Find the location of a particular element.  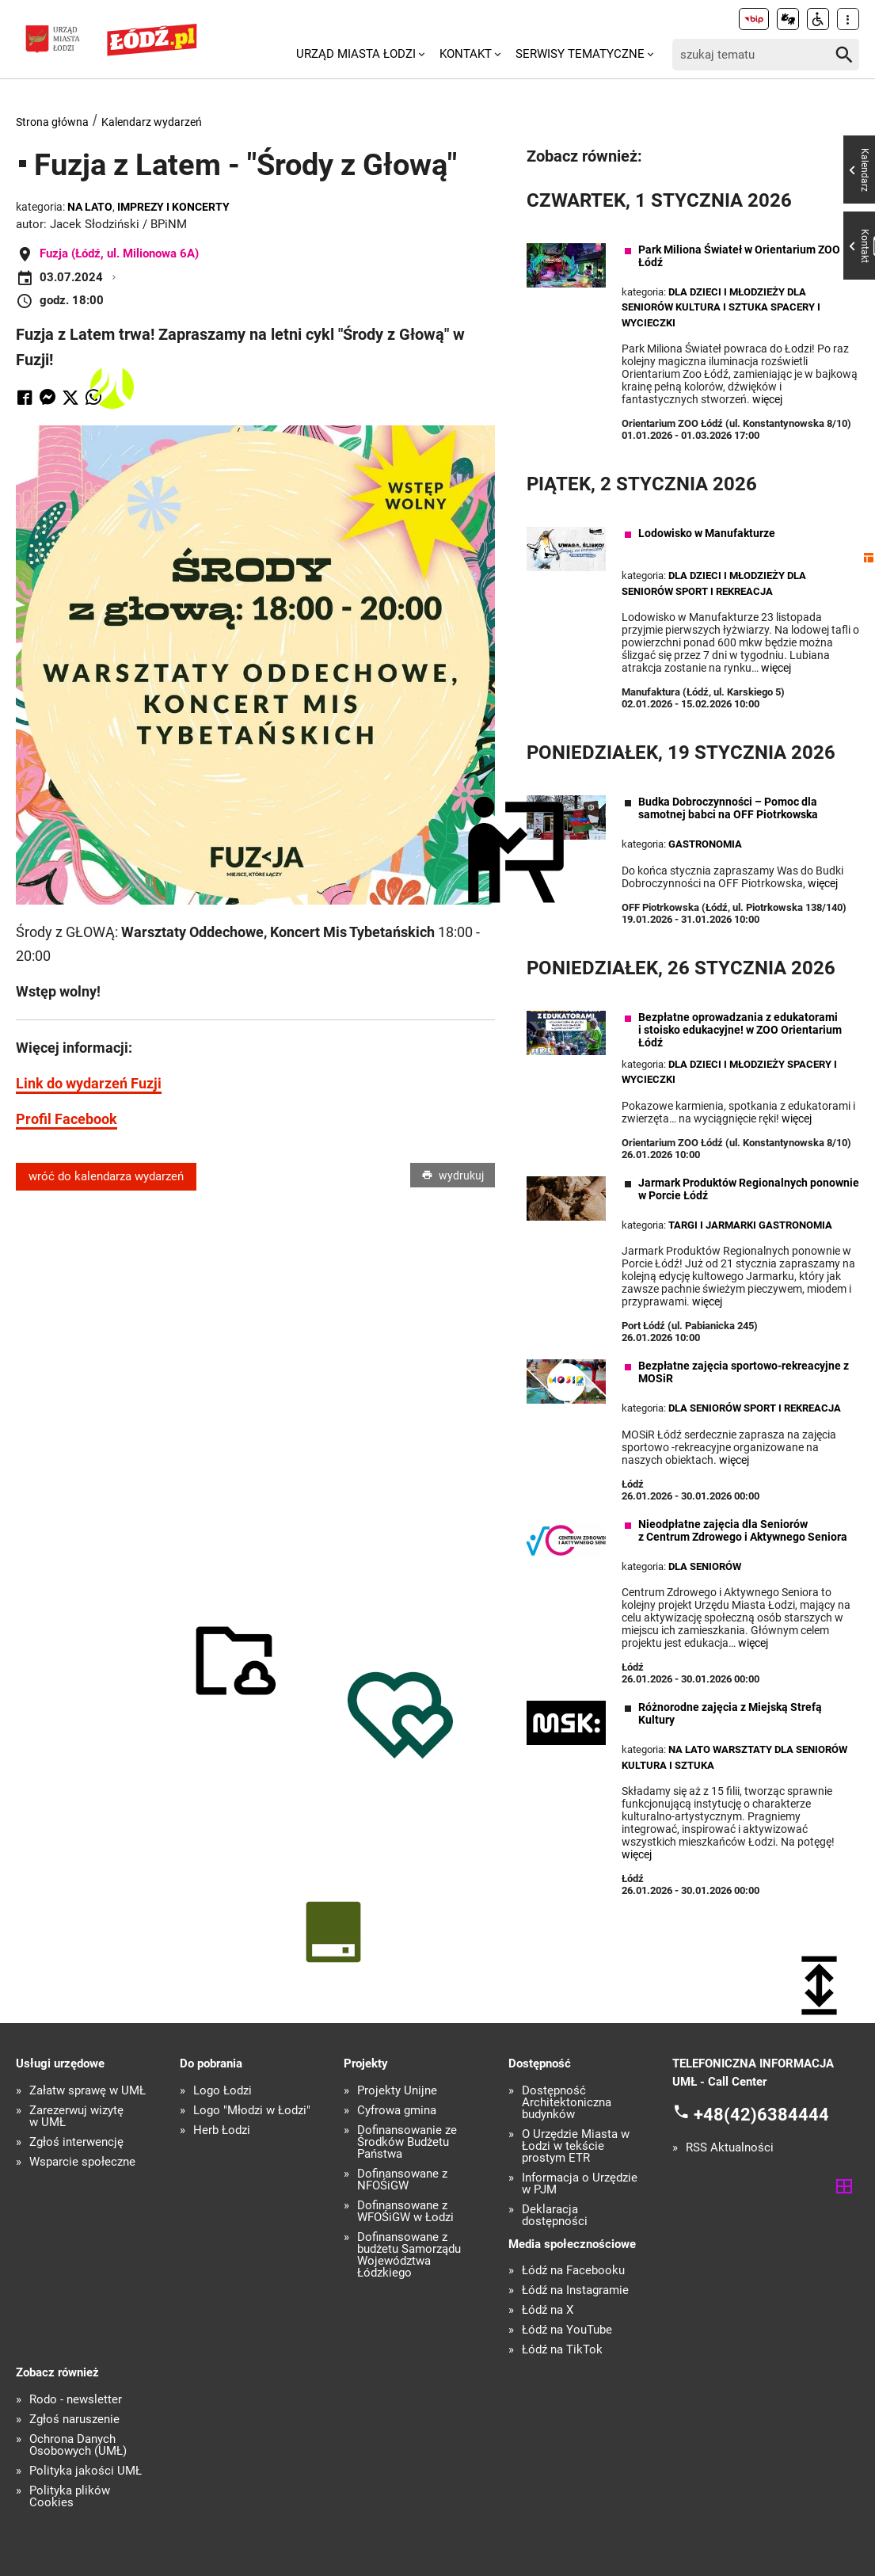

view liked or favorited items is located at coordinates (399, 1714).